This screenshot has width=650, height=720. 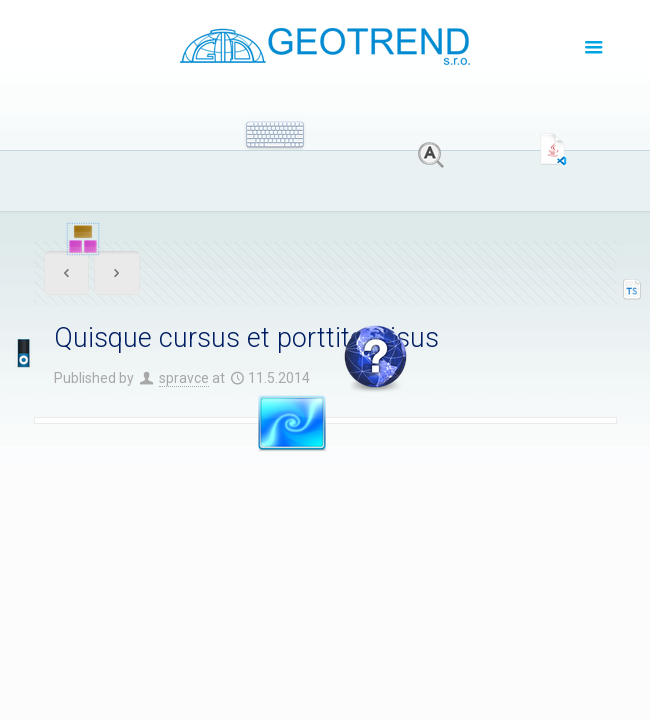 I want to click on search within the current project, so click(x=431, y=155).